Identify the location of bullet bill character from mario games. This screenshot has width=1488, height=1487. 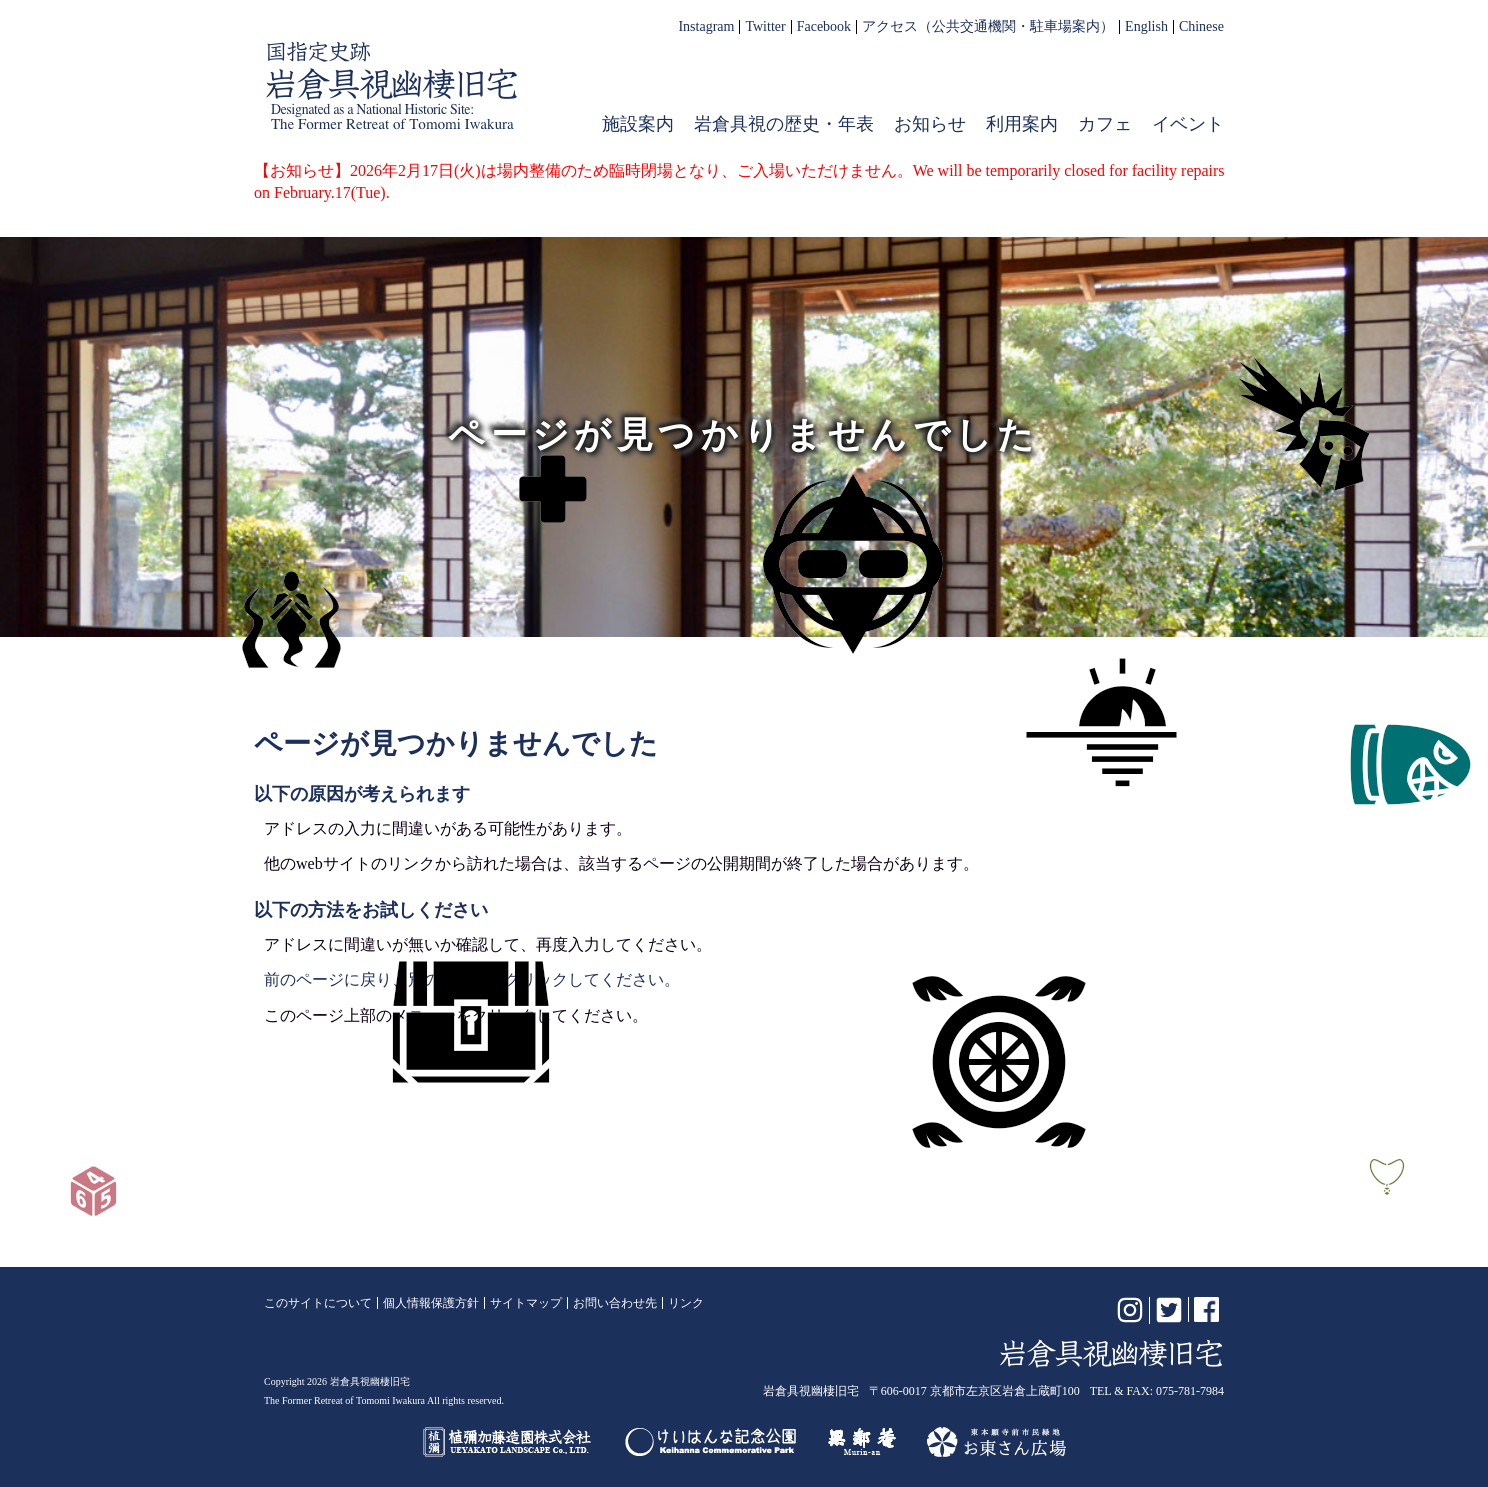
(1410, 764).